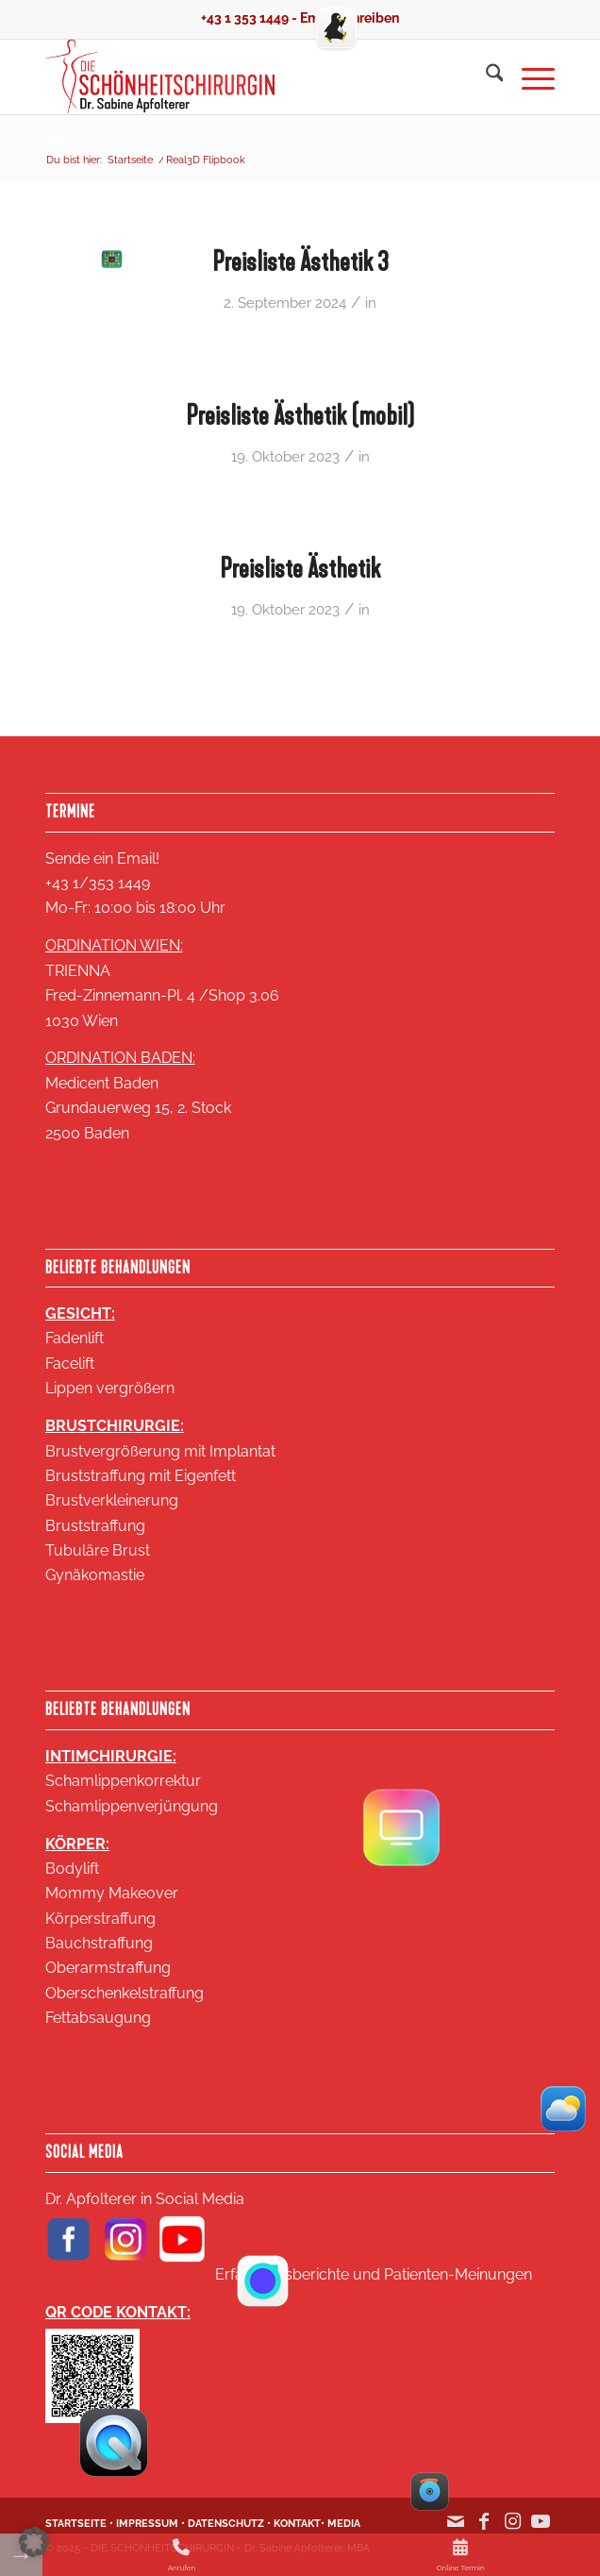 The height and width of the screenshot is (2576, 600). Describe the element at coordinates (111, 259) in the screenshot. I see `open cpu-x system monitoring app` at that location.